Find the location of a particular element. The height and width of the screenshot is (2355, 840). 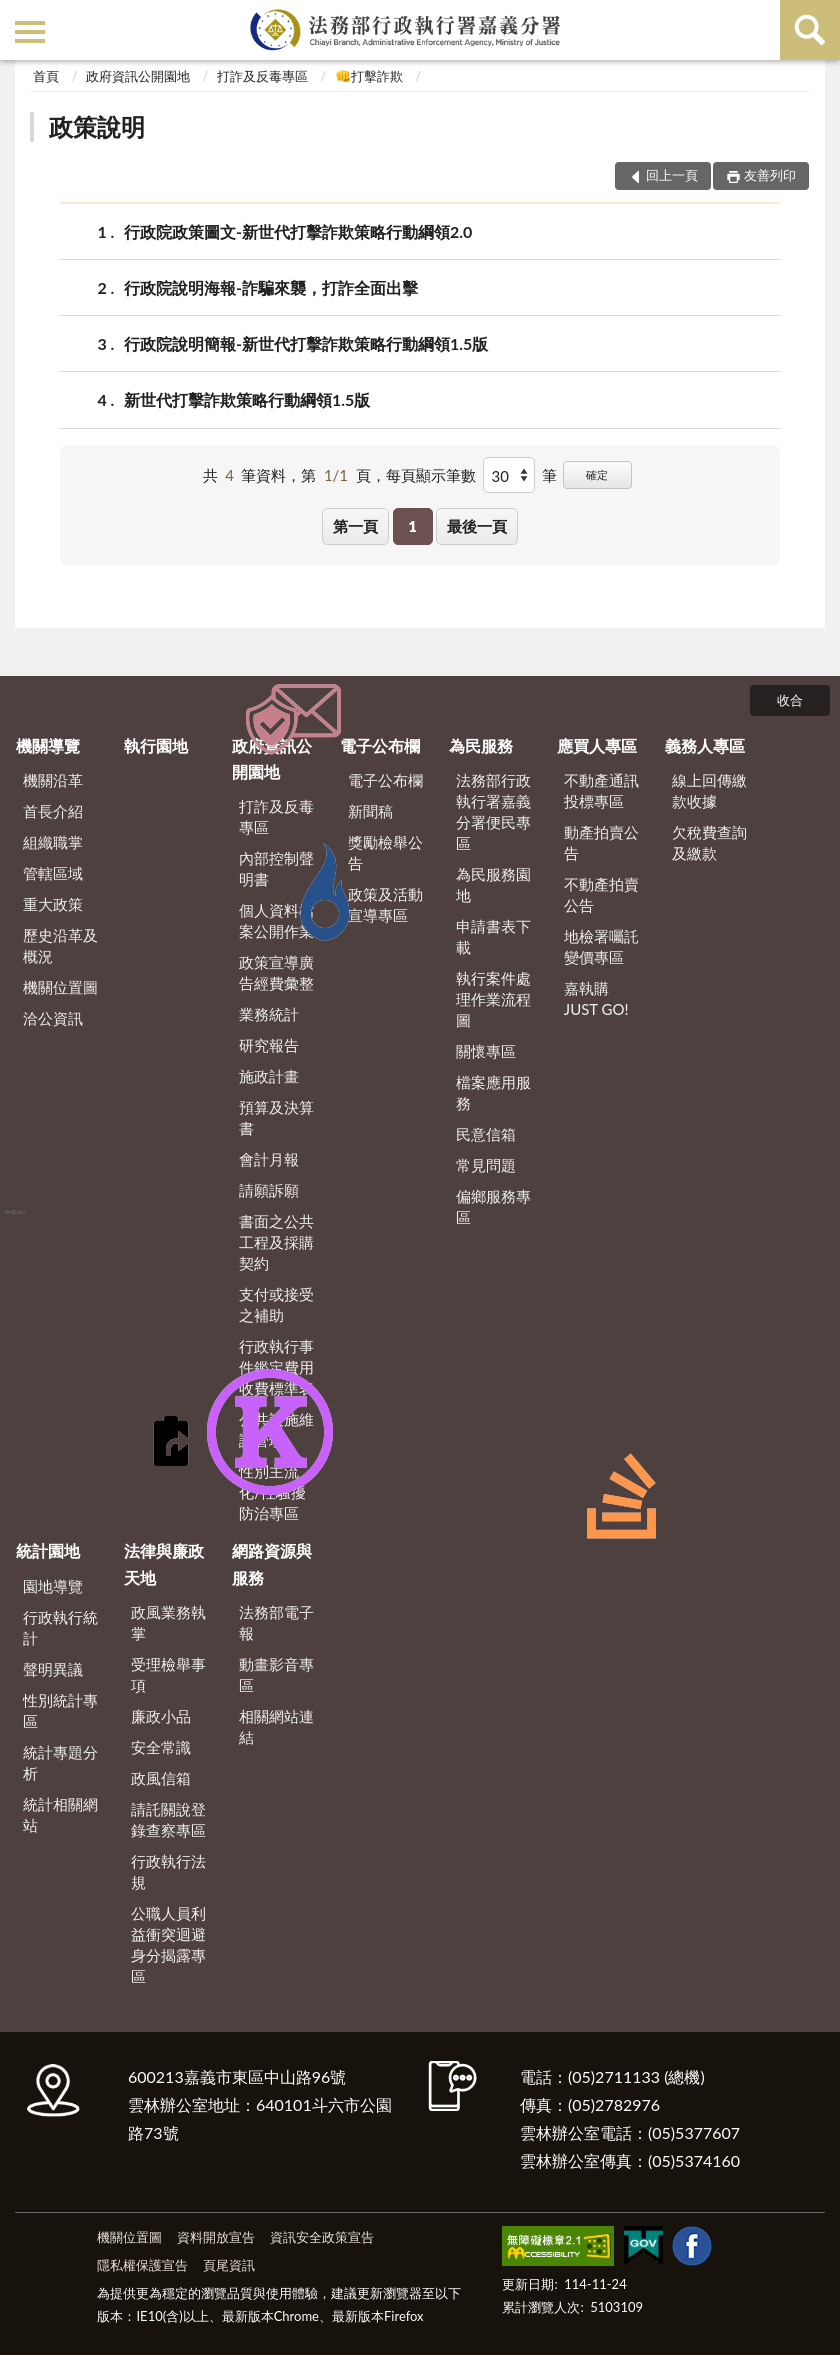

known publishing platform logo is located at coordinates (270, 1432).